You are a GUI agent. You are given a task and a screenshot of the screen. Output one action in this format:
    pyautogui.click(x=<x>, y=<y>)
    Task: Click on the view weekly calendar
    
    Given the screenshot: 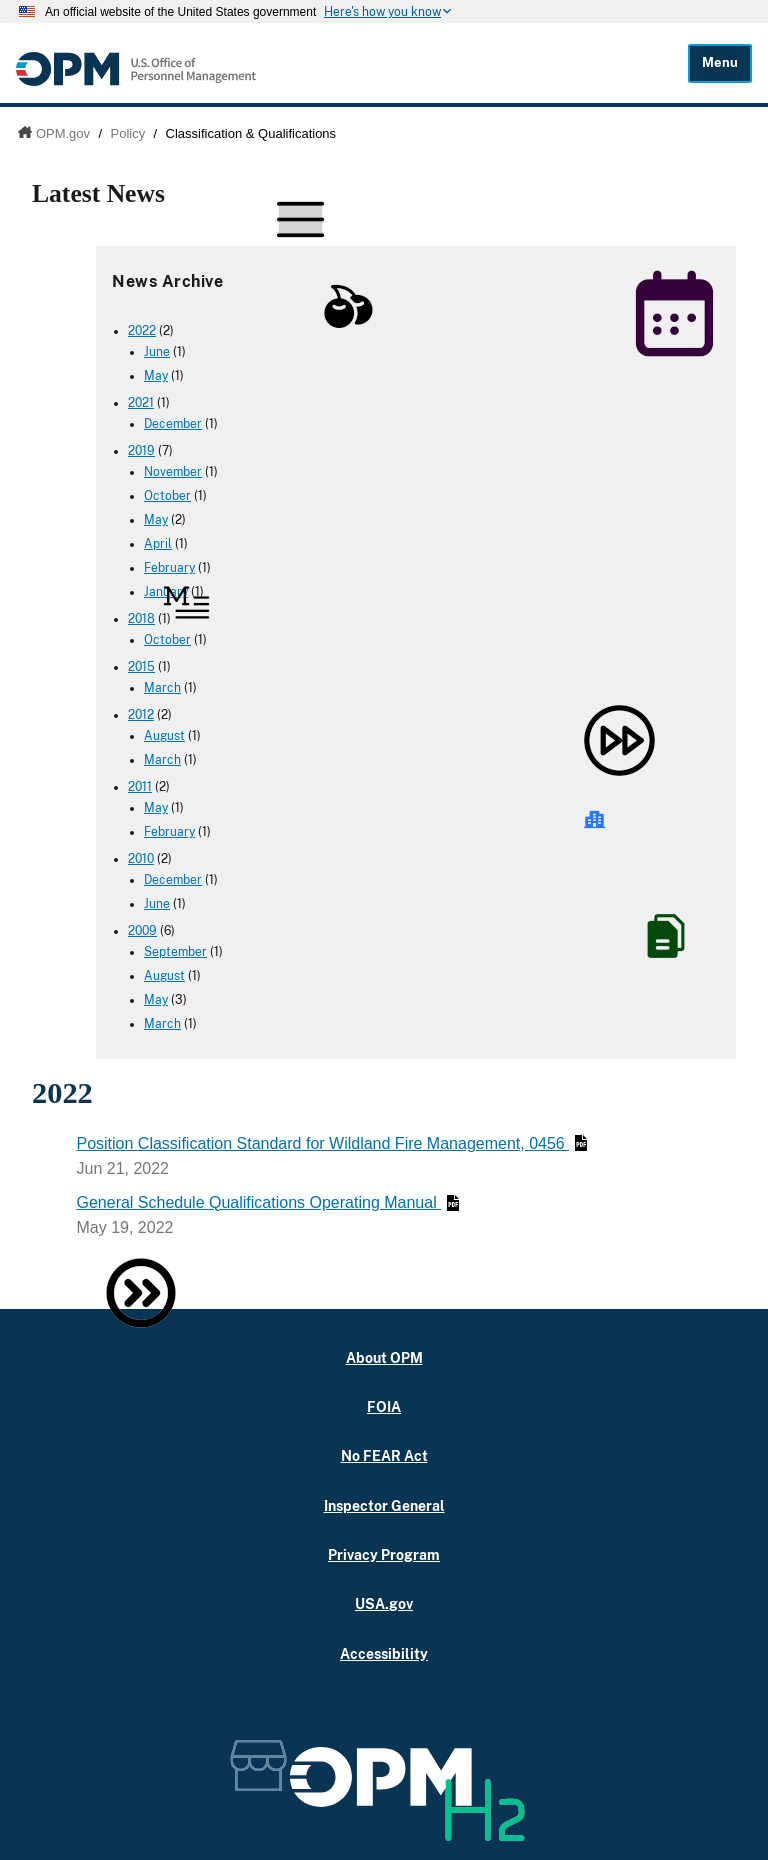 What is the action you would take?
    pyautogui.click(x=674, y=313)
    